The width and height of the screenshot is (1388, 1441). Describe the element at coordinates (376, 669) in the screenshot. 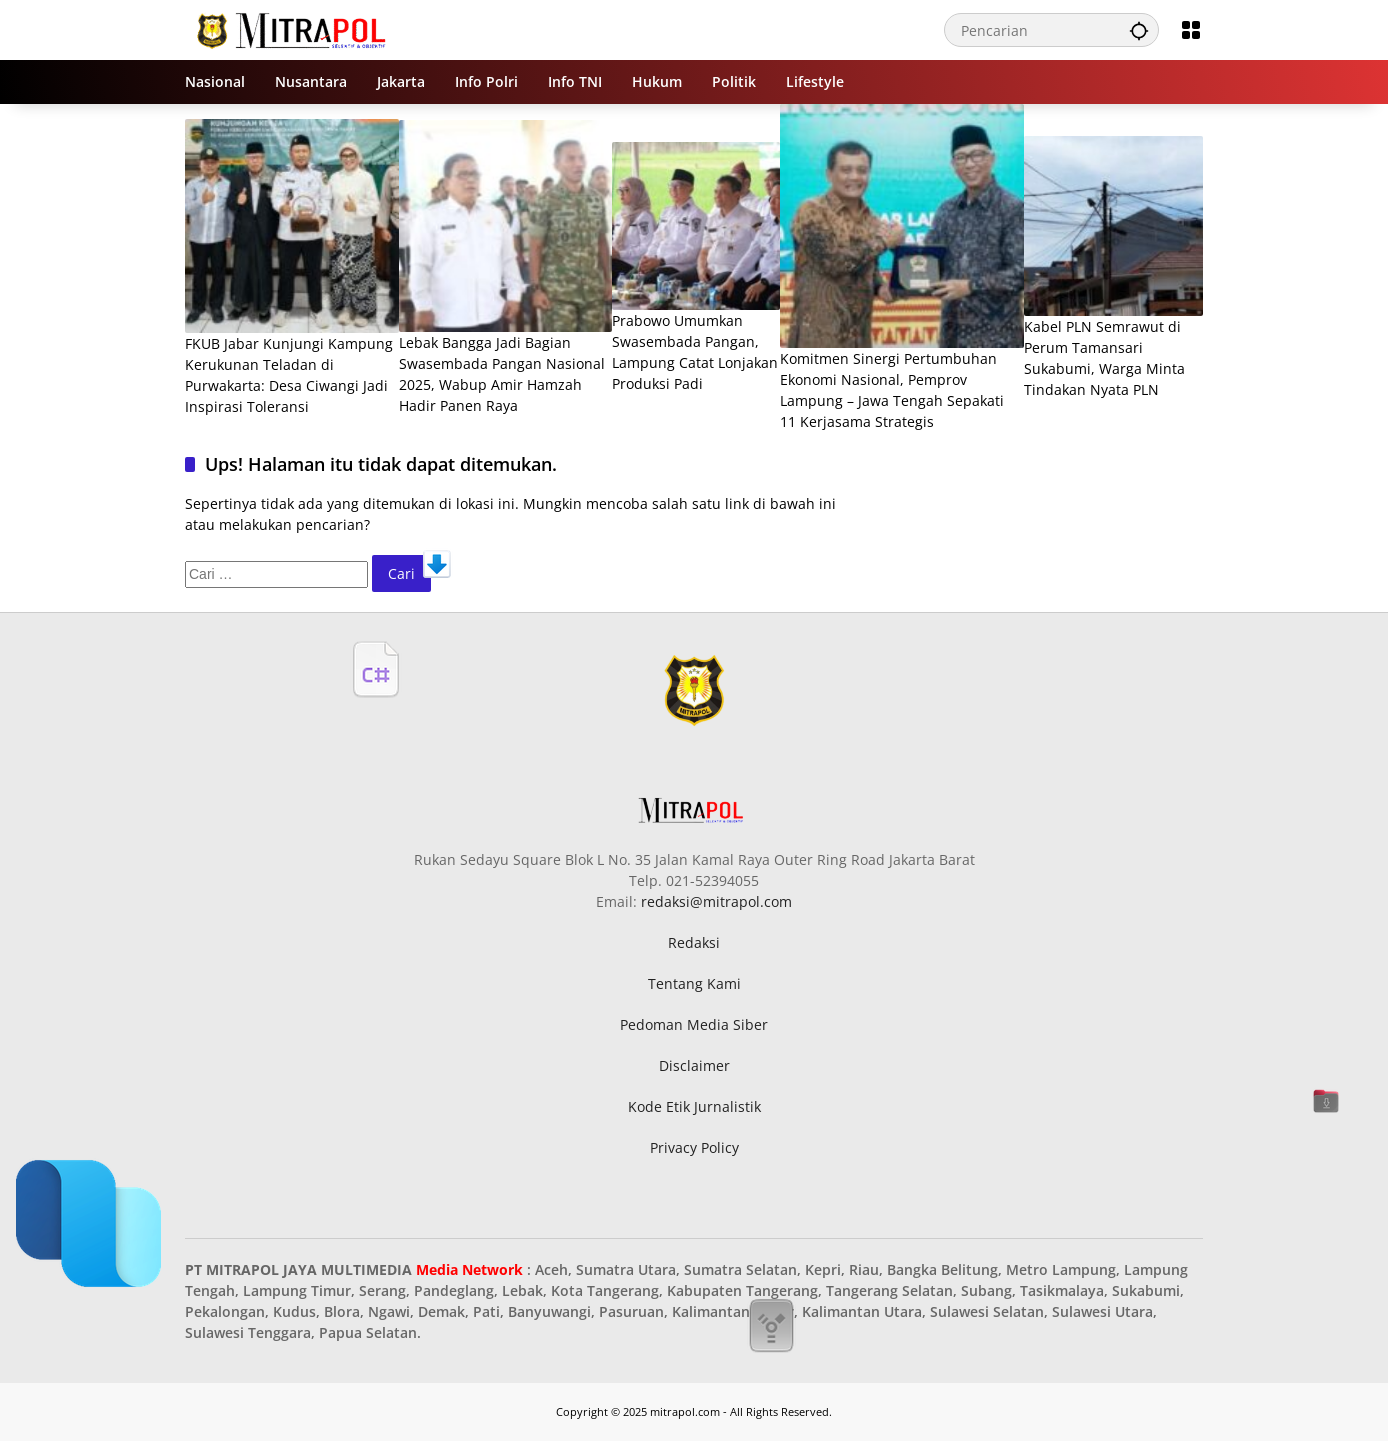

I see `a C# source code file` at that location.